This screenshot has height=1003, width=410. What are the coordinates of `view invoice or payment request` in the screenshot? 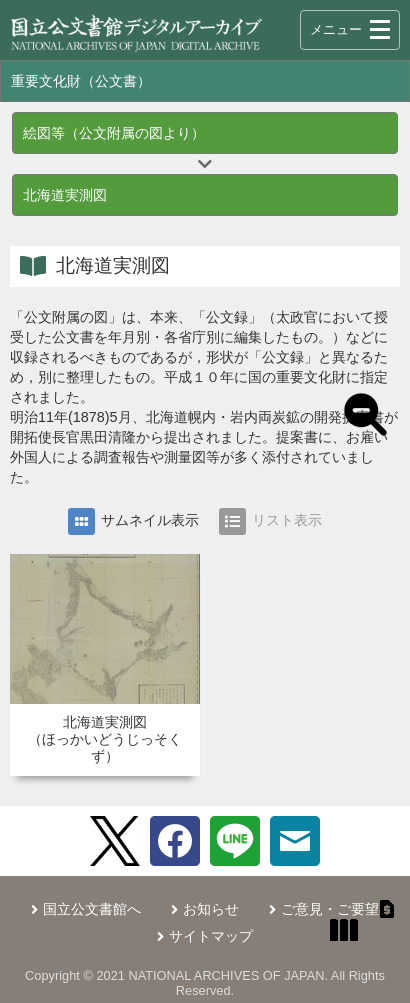 It's located at (387, 909).